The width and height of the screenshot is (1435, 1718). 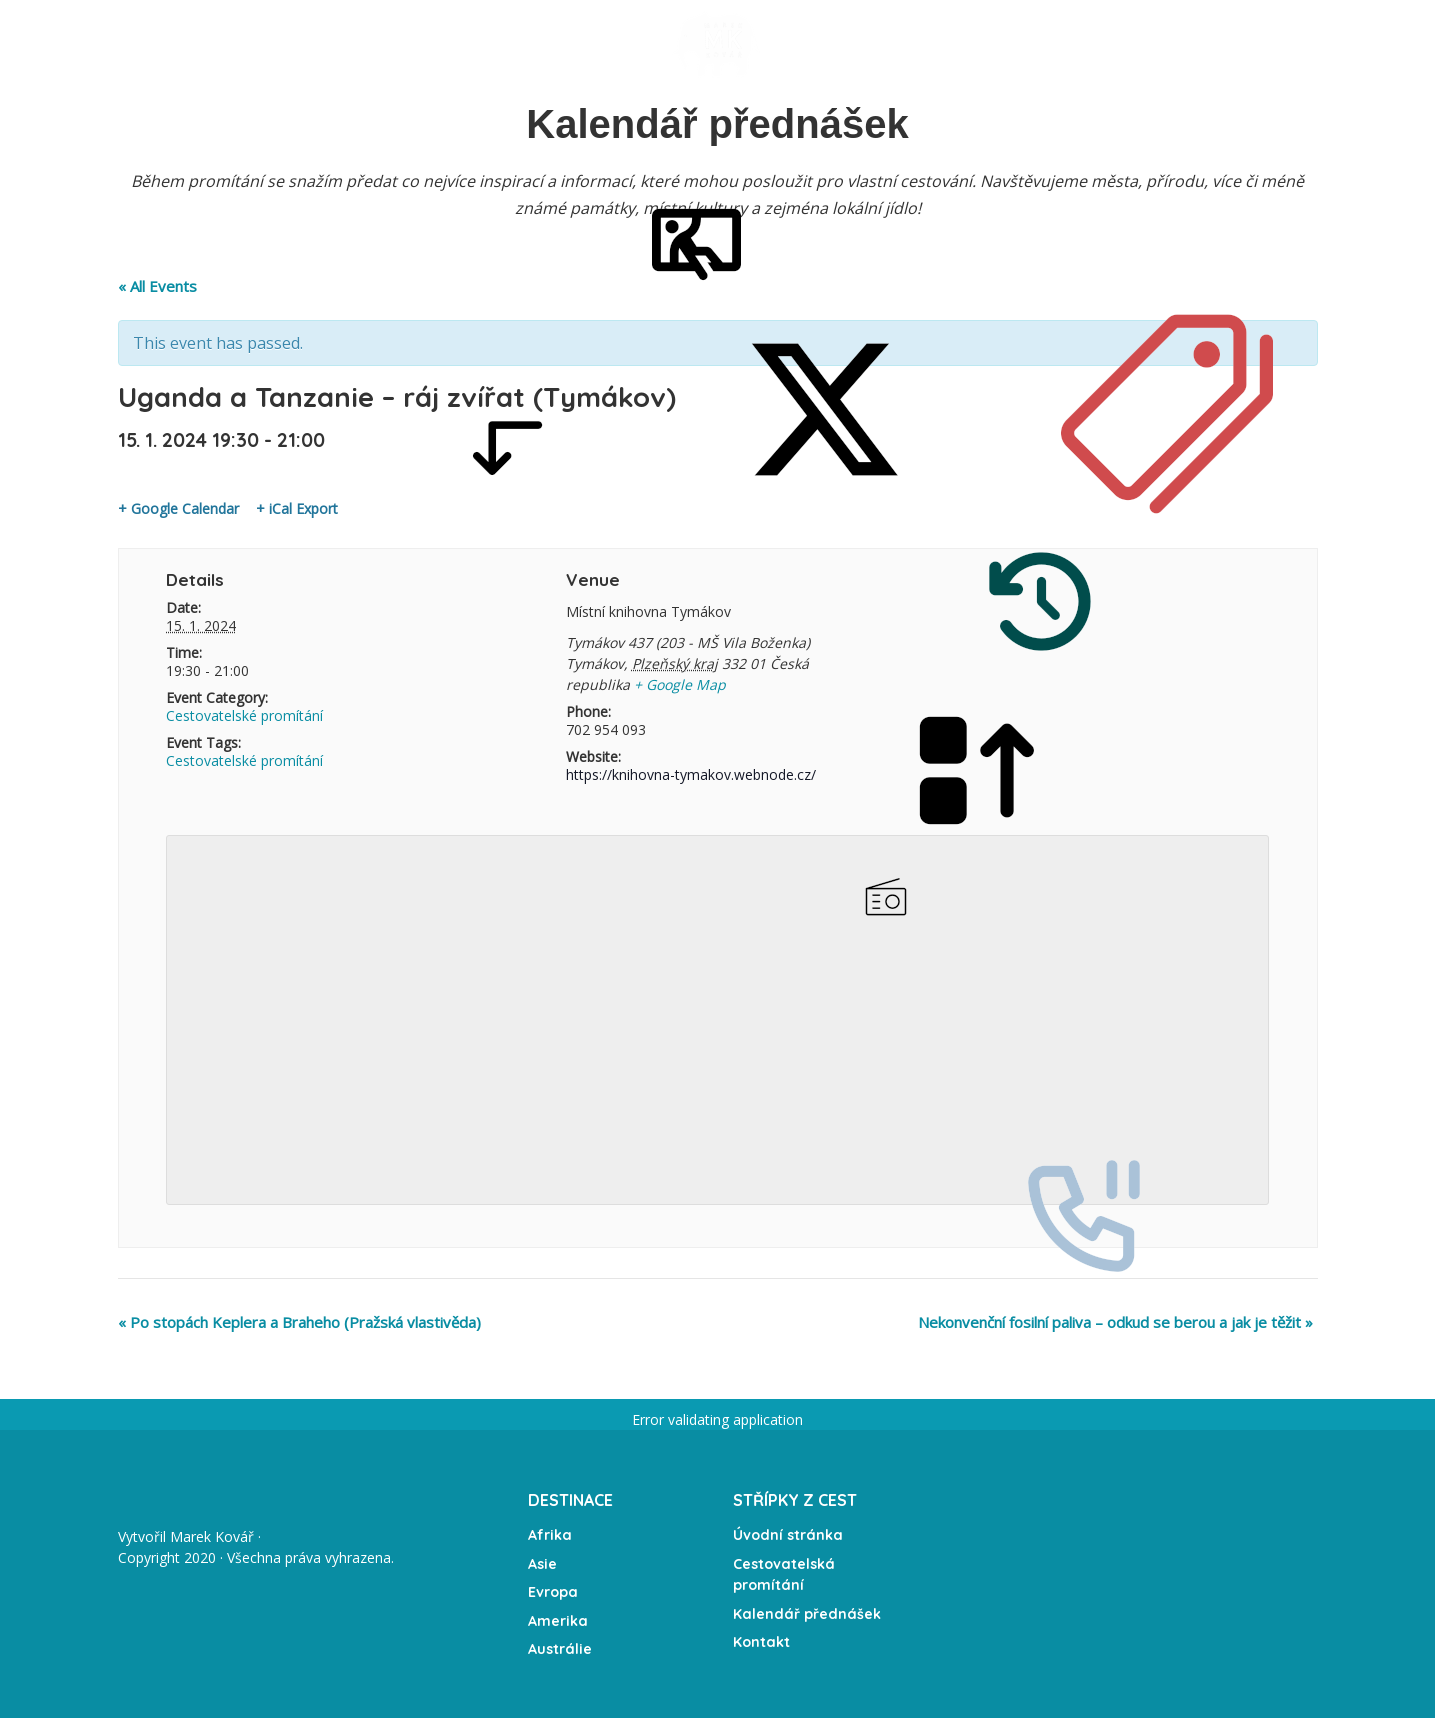 What do you see at coordinates (696, 244) in the screenshot?
I see `emergency exit or escape route` at bounding box center [696, 244].